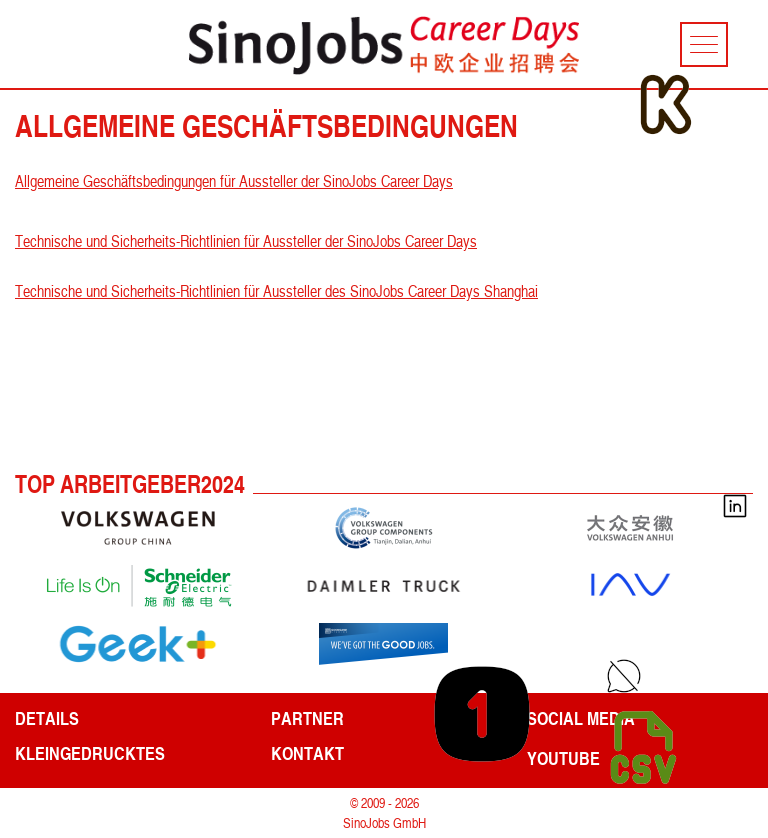  I want to click on indicates a CSV file type, so click(643, 747).